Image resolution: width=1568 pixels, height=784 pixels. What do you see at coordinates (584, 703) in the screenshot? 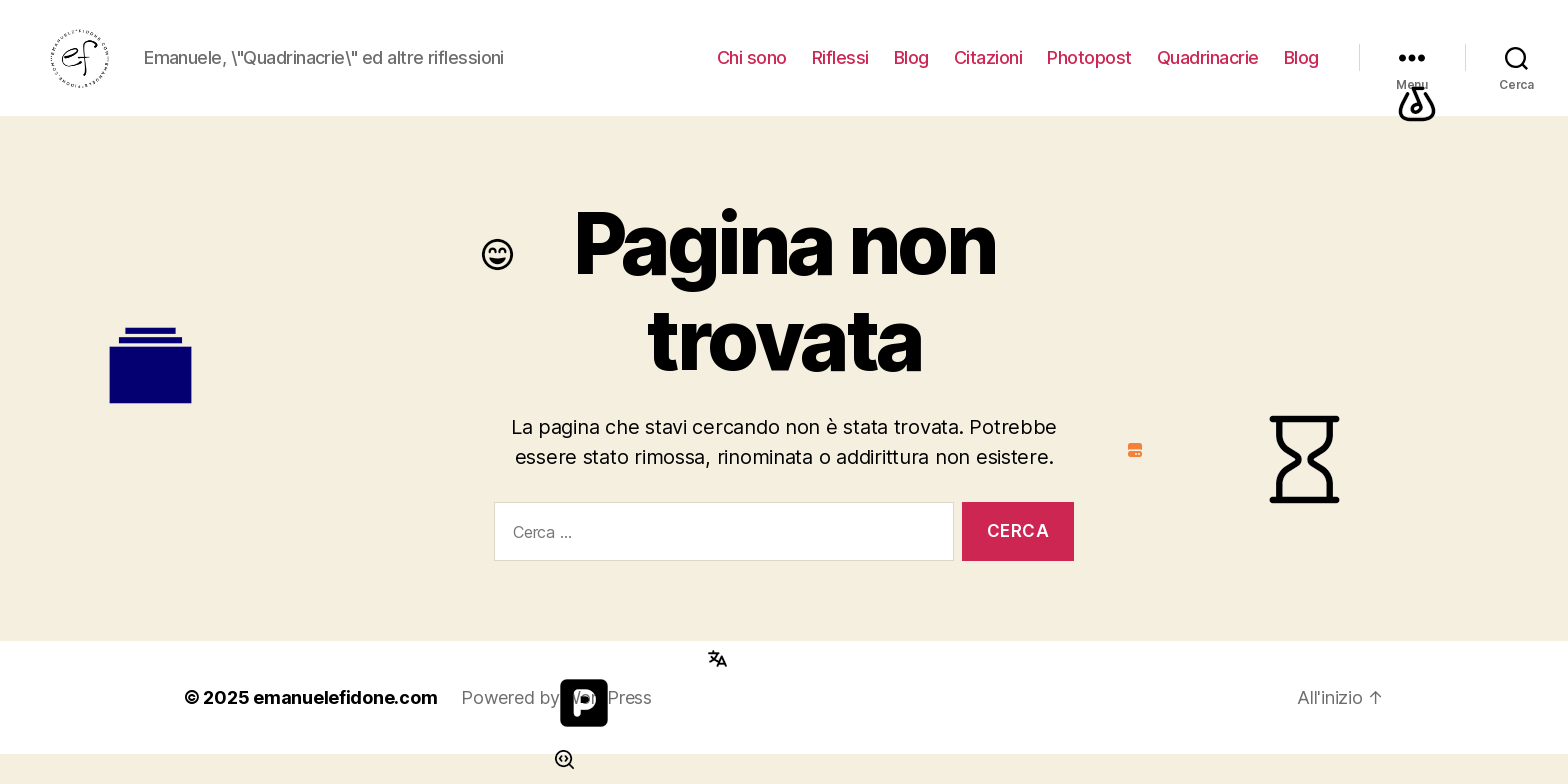
I see `find nearby parking locations` at bounding box center [584, 703].